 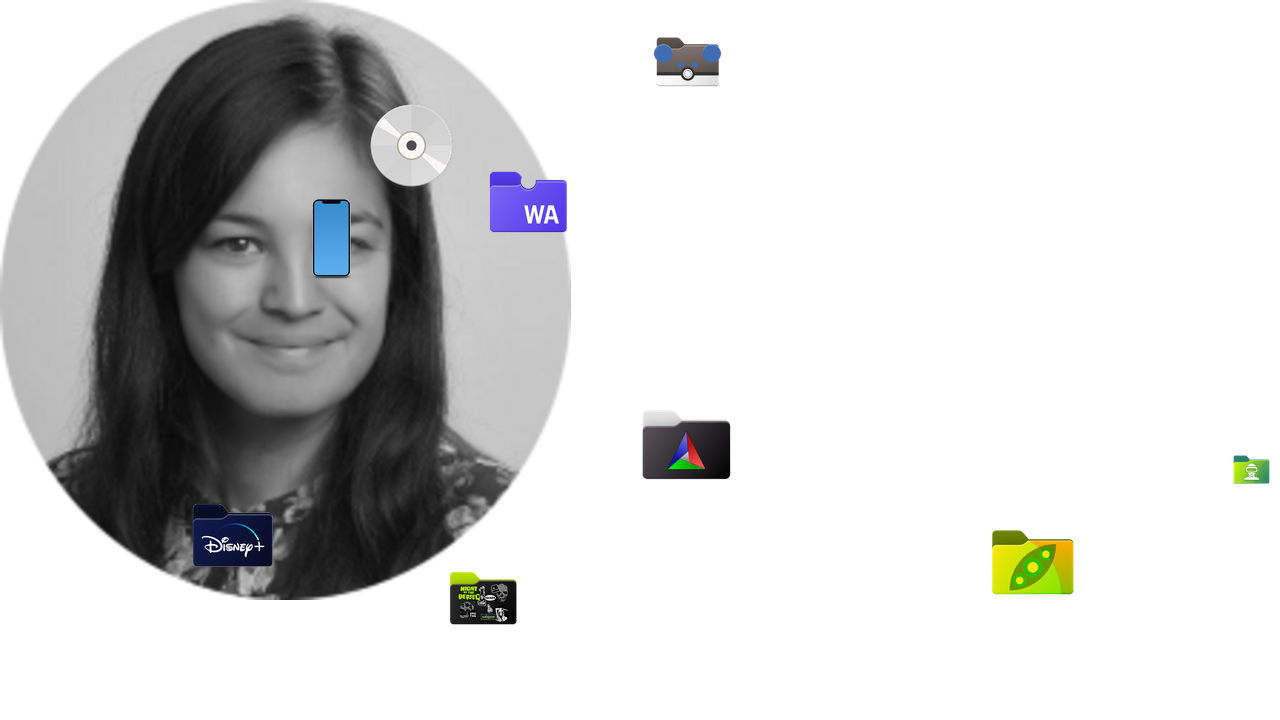 I want to click on unmount or eject a cd/dvd disc, so click(x=411, y=145).